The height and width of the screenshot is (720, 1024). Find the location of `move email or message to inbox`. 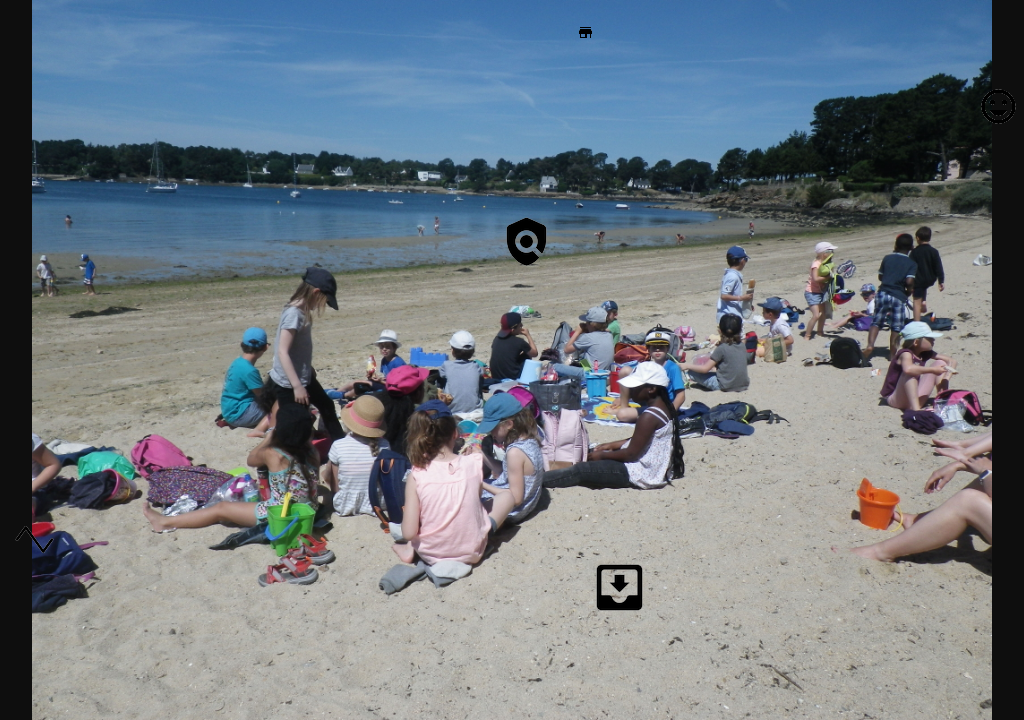

move email or message to inbox is located at coordinates (619, 587).